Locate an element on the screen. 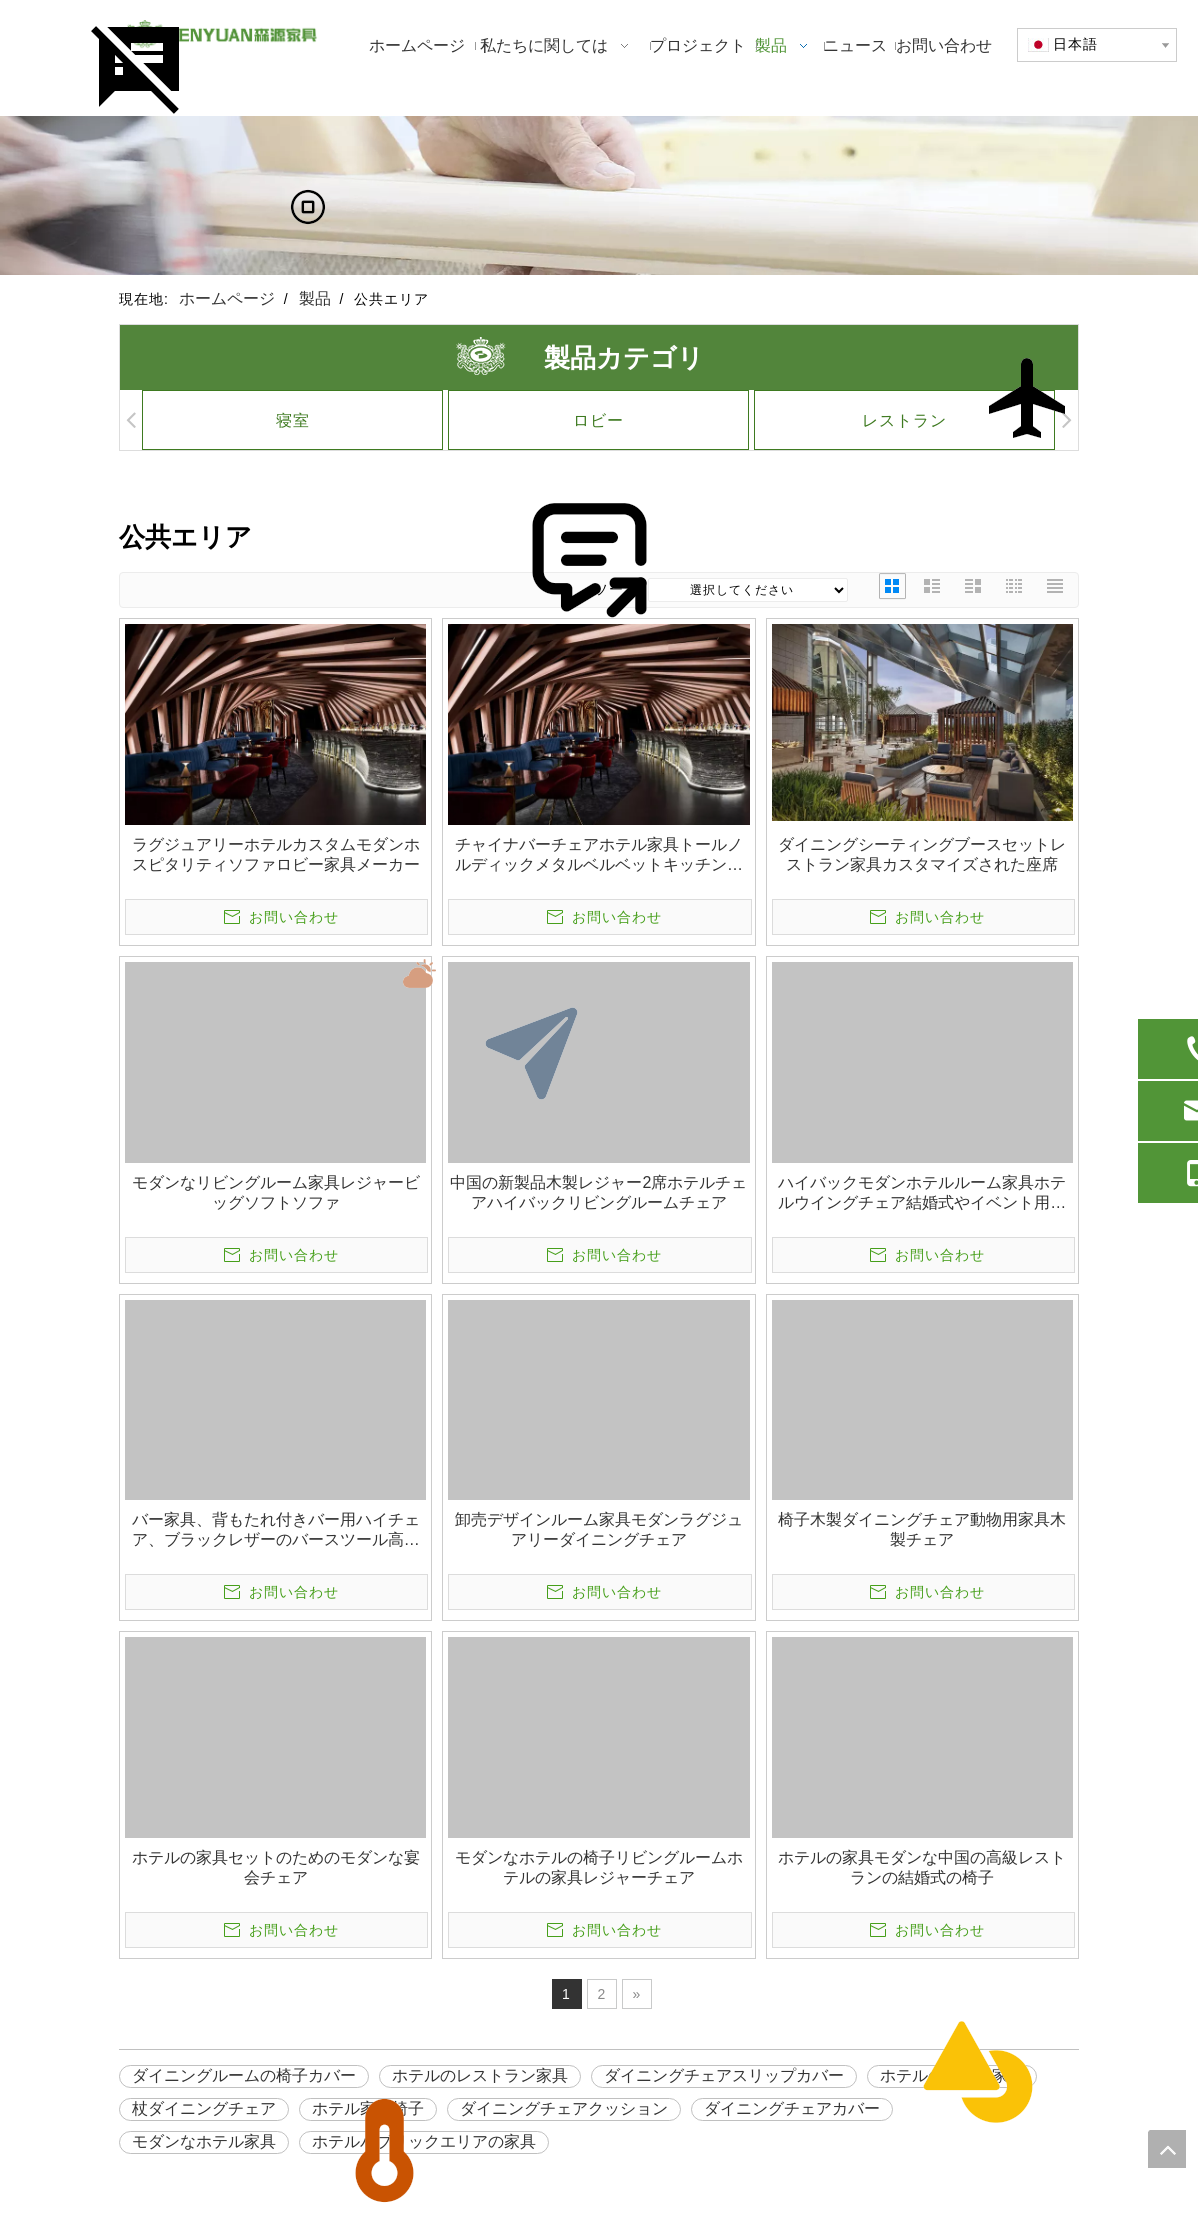 The width and height of the screenshot is (1198, 2224). indicates high temperature reading is located at coordinates (384, 2150).